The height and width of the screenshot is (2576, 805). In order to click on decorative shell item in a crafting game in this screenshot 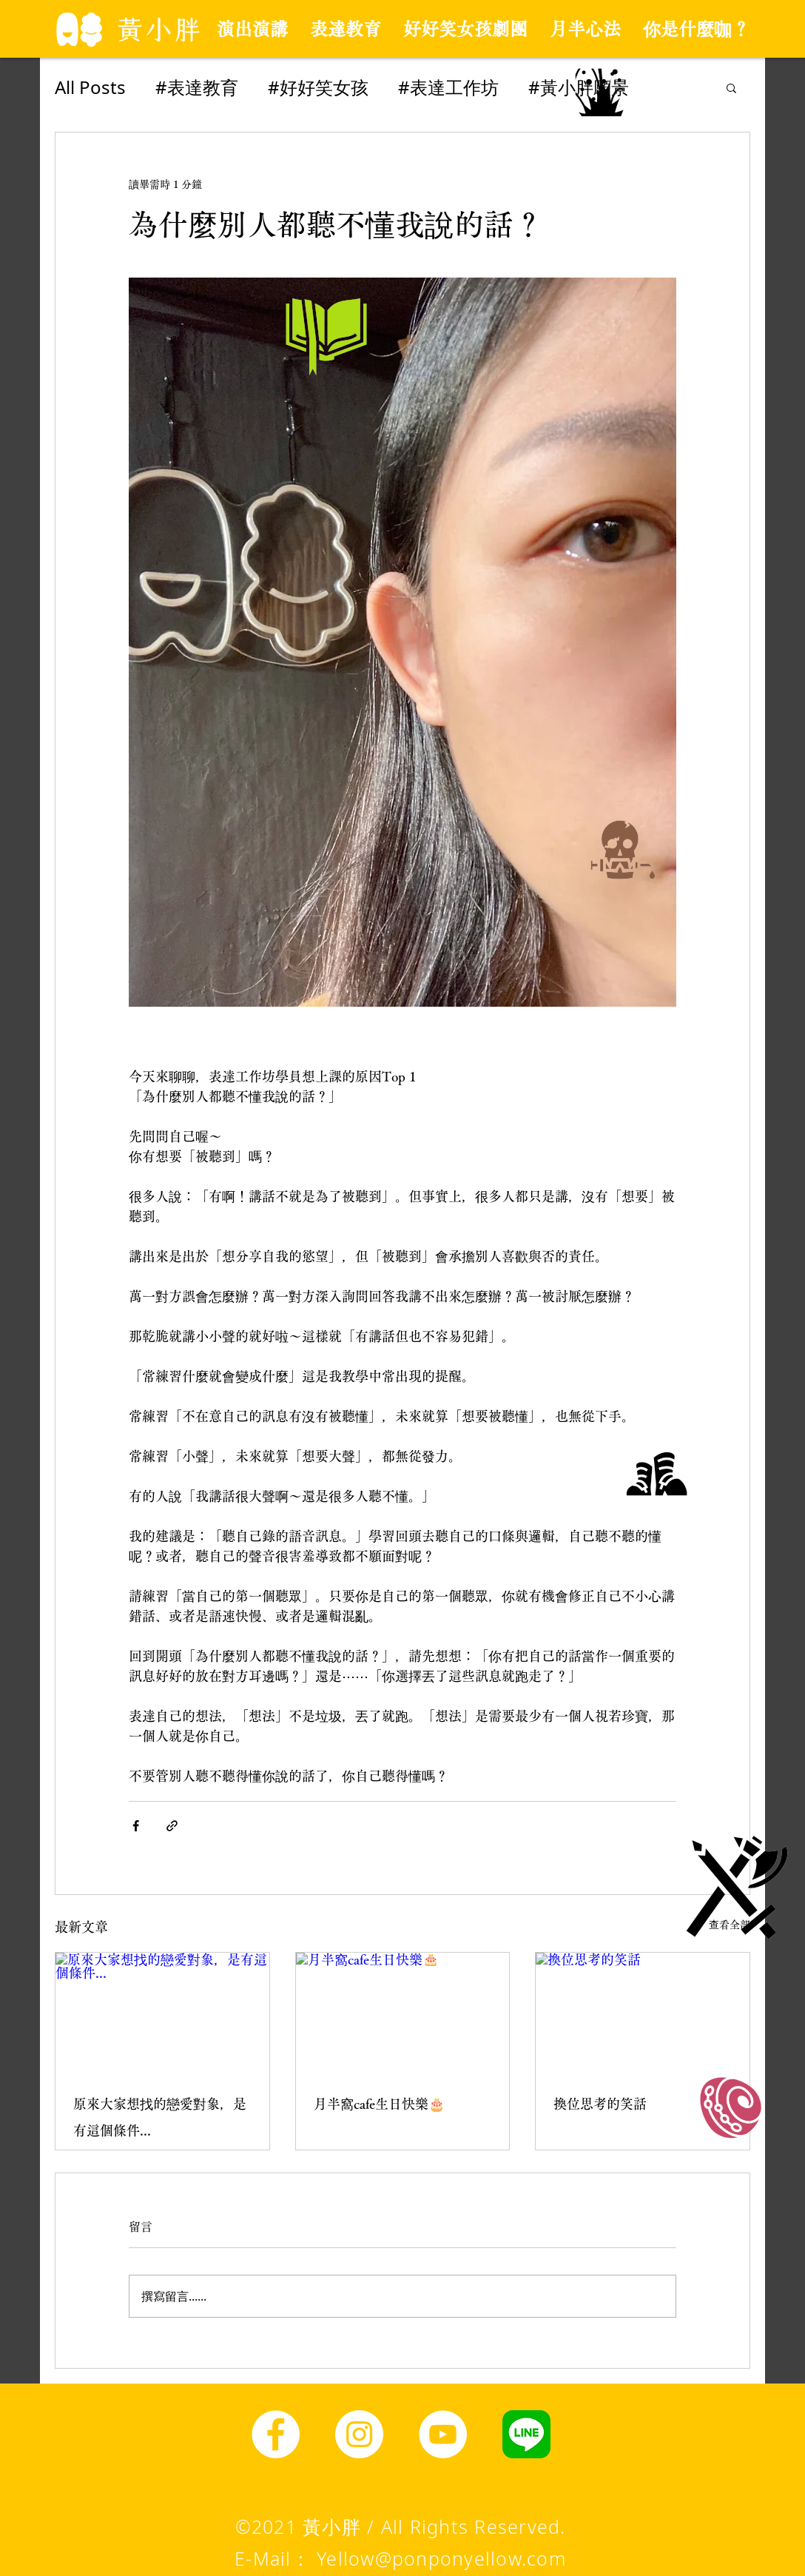, I will do `click(730, 2107)`.